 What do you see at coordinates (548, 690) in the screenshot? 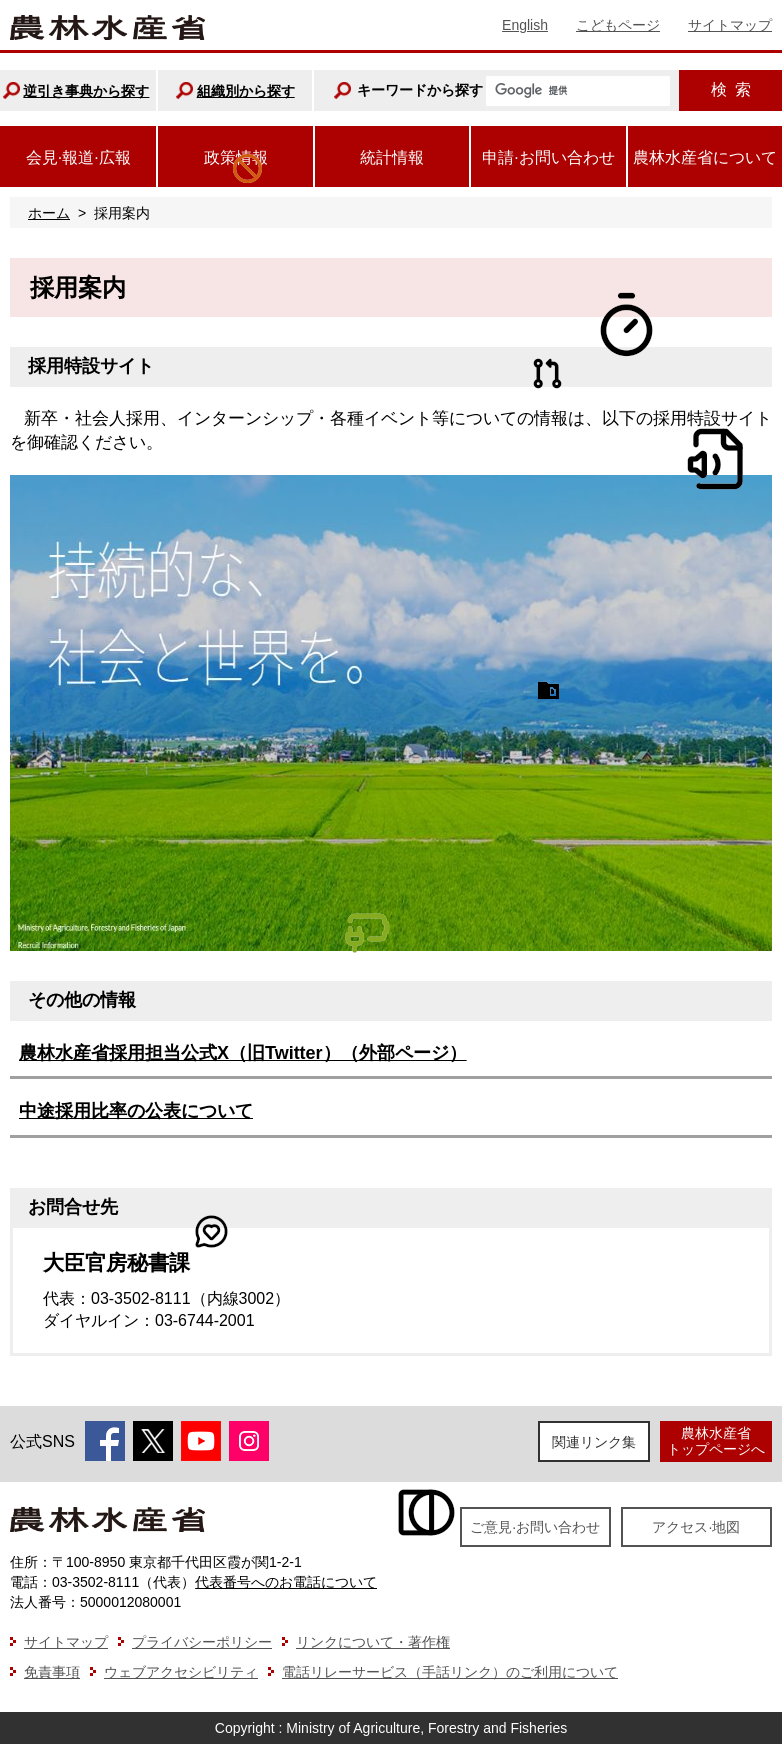
I see `access folder containing code snippets` at bounding box center [548, 690].